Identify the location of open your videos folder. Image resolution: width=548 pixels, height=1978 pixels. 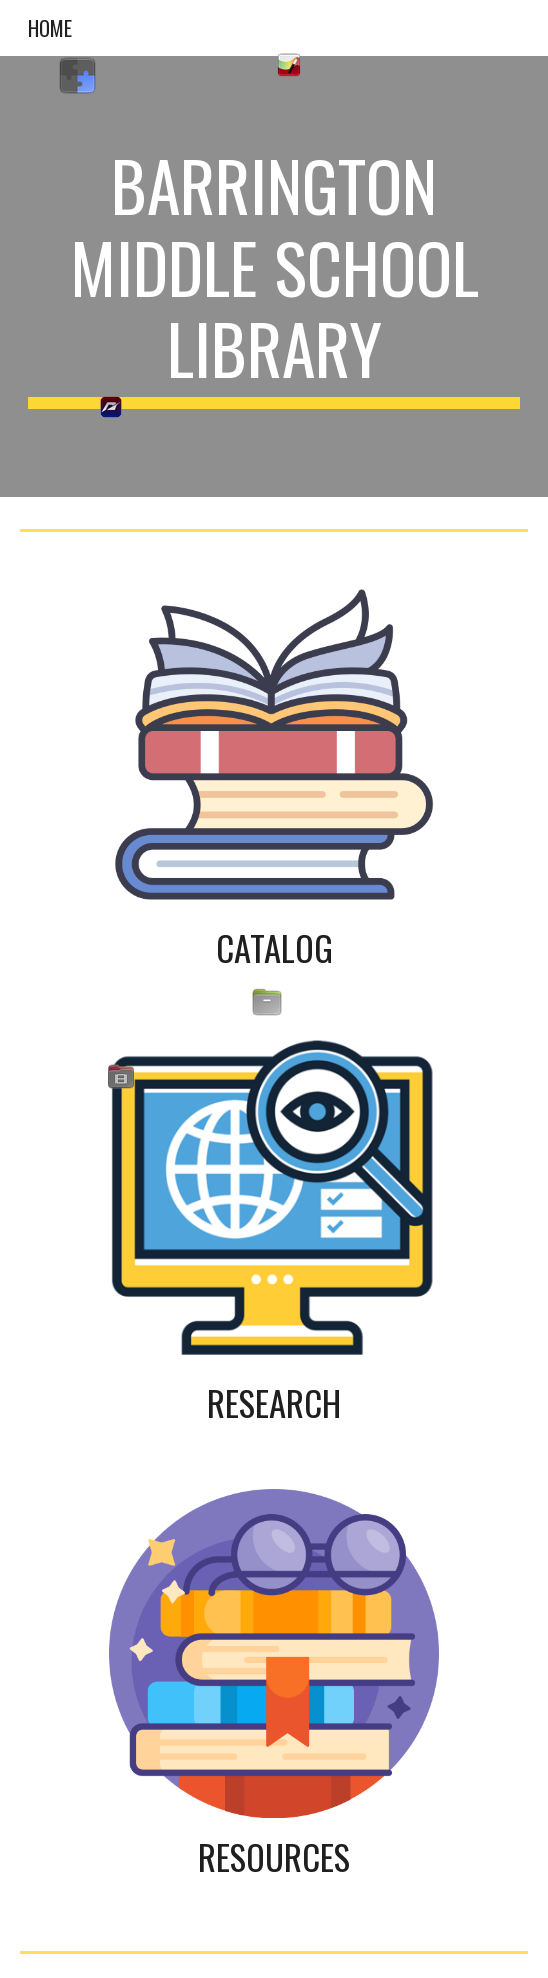
(121, 1076).